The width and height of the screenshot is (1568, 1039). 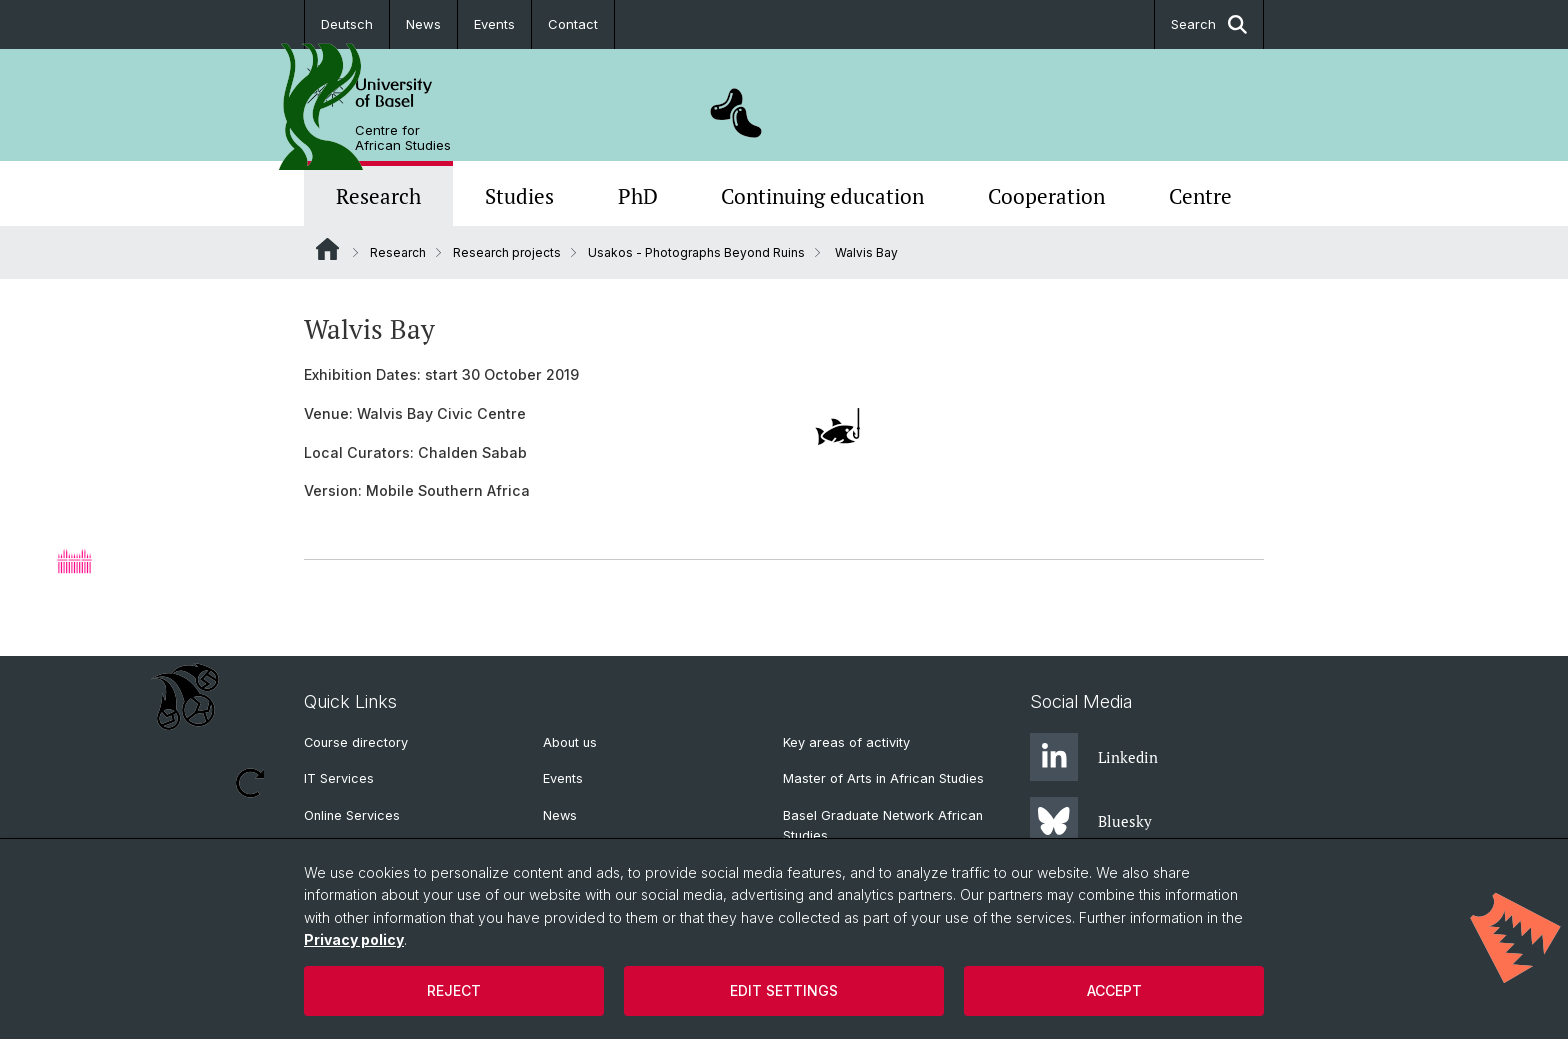 I want to click on fire attack or spell ability in a game, so click(x=183, y=695).